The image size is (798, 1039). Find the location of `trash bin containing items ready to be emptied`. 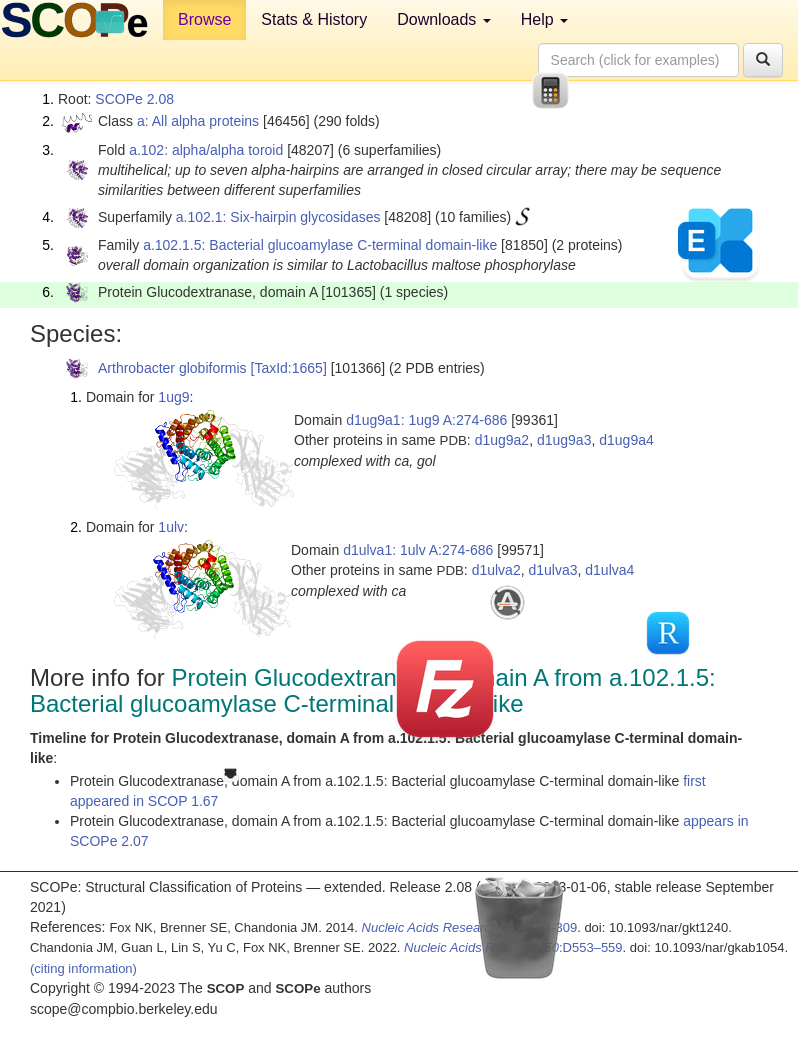

trash bin containing items ready to be emptied is located at coordinates (519, 929).